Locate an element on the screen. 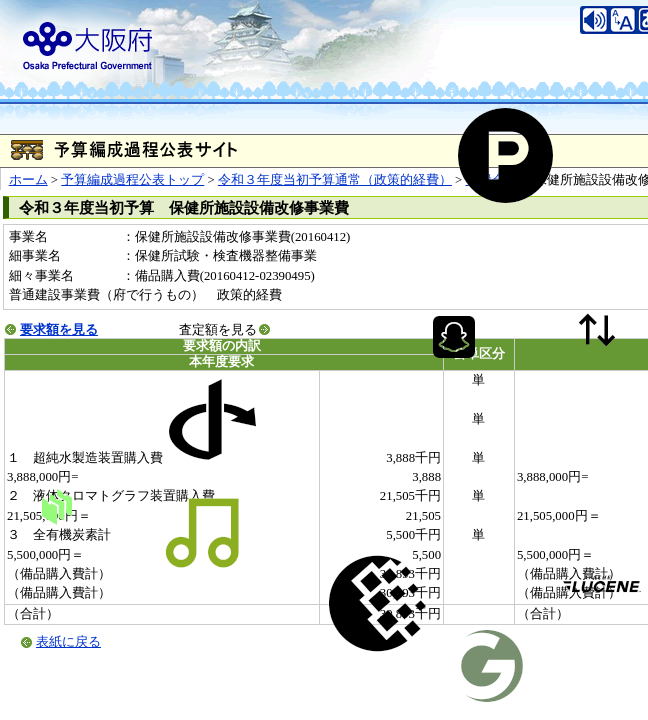 This screenshot has width=648, height=720. gcore brand logo is located at coordinates (492, 666).